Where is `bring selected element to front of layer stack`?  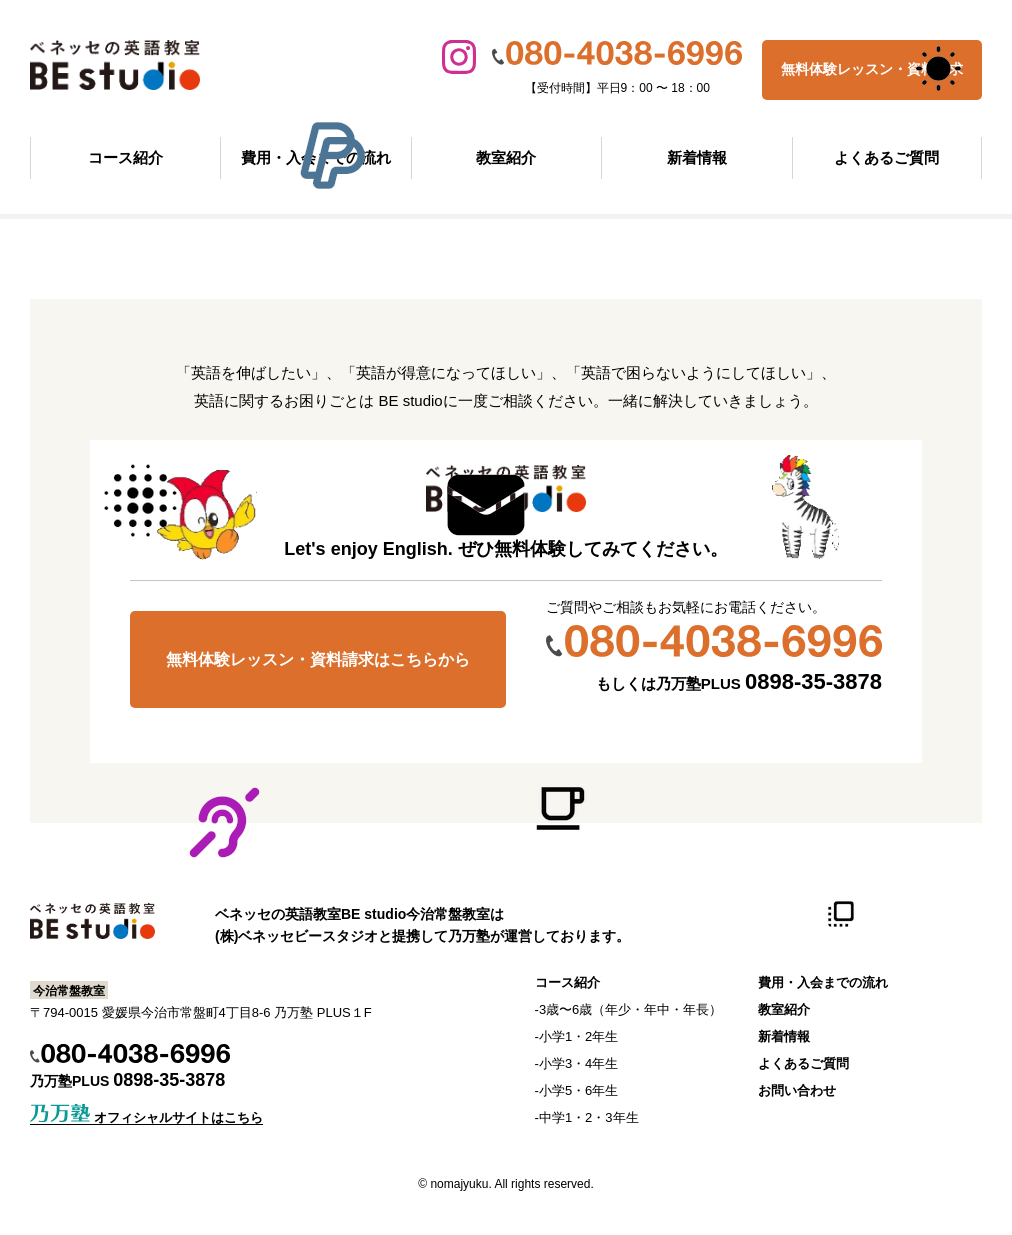
bring selected element to front of layer stack is located at coordinates (841, 914).